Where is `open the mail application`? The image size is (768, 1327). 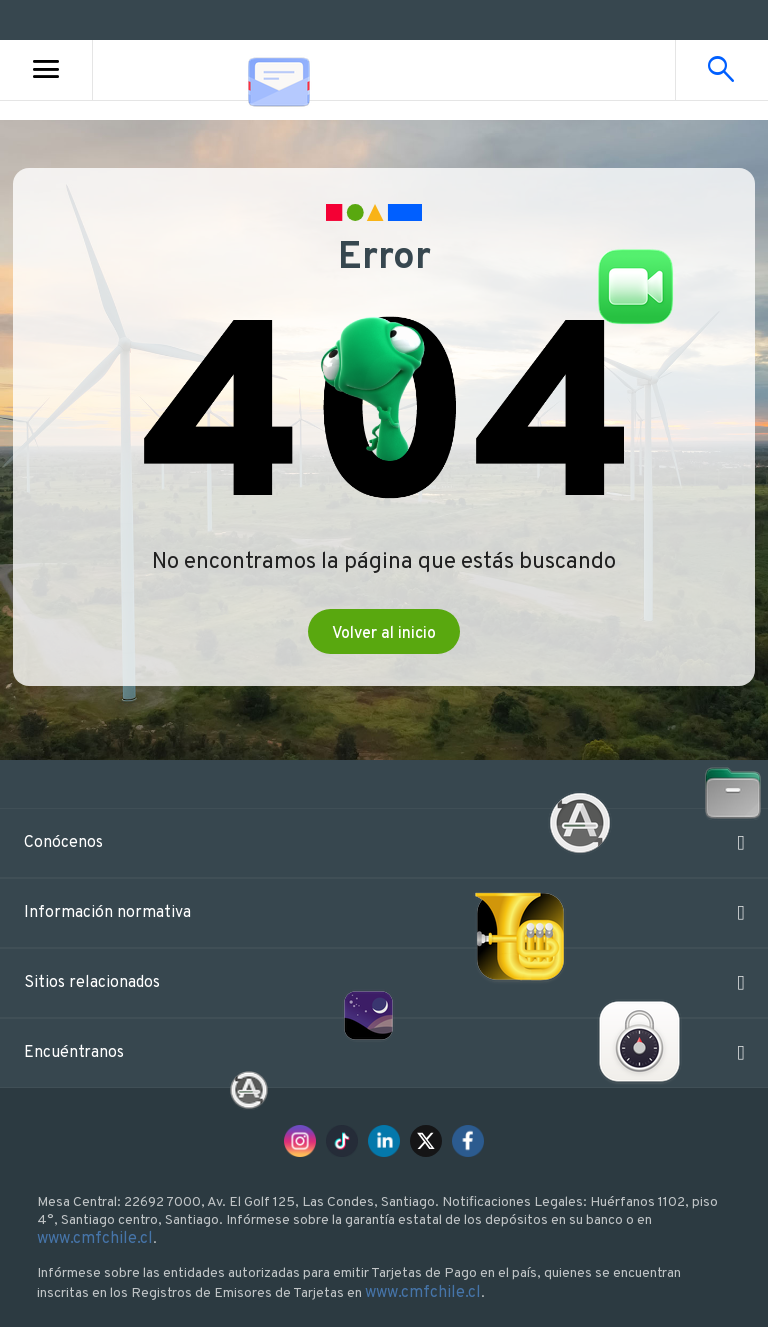
open the mail application is located at coordinates (279, 82).